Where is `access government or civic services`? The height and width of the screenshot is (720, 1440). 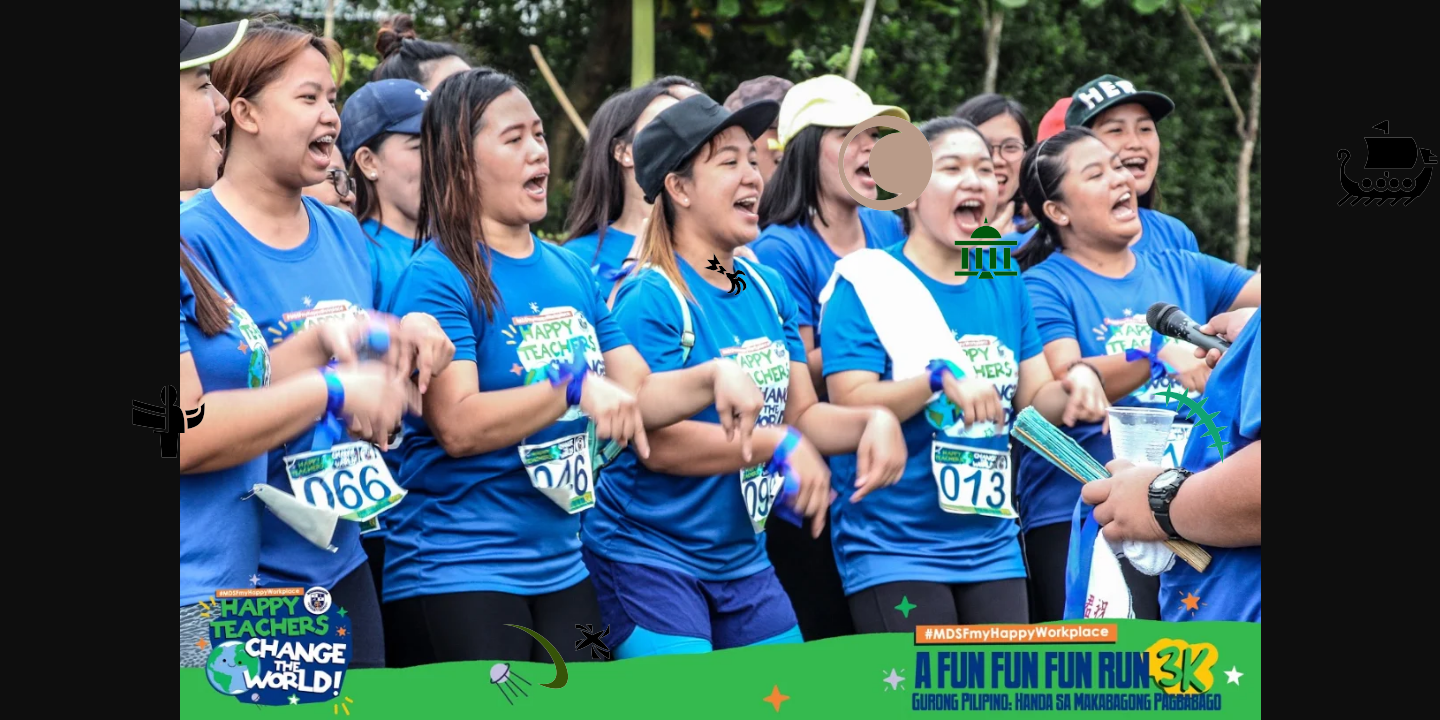
access government or civic services is located at coordinates (986, 247).